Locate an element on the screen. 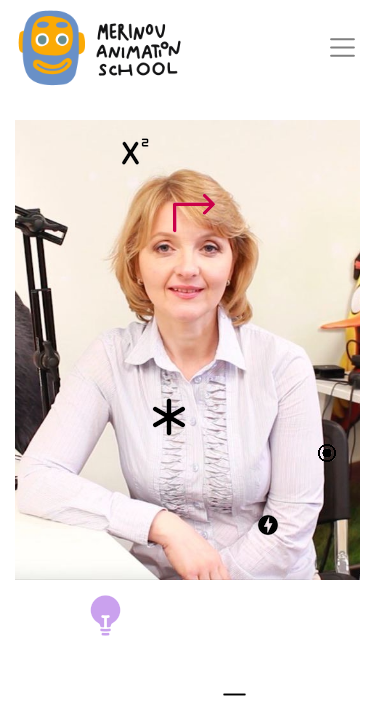  format selected text as superscript is located at coordinates (130, 151).